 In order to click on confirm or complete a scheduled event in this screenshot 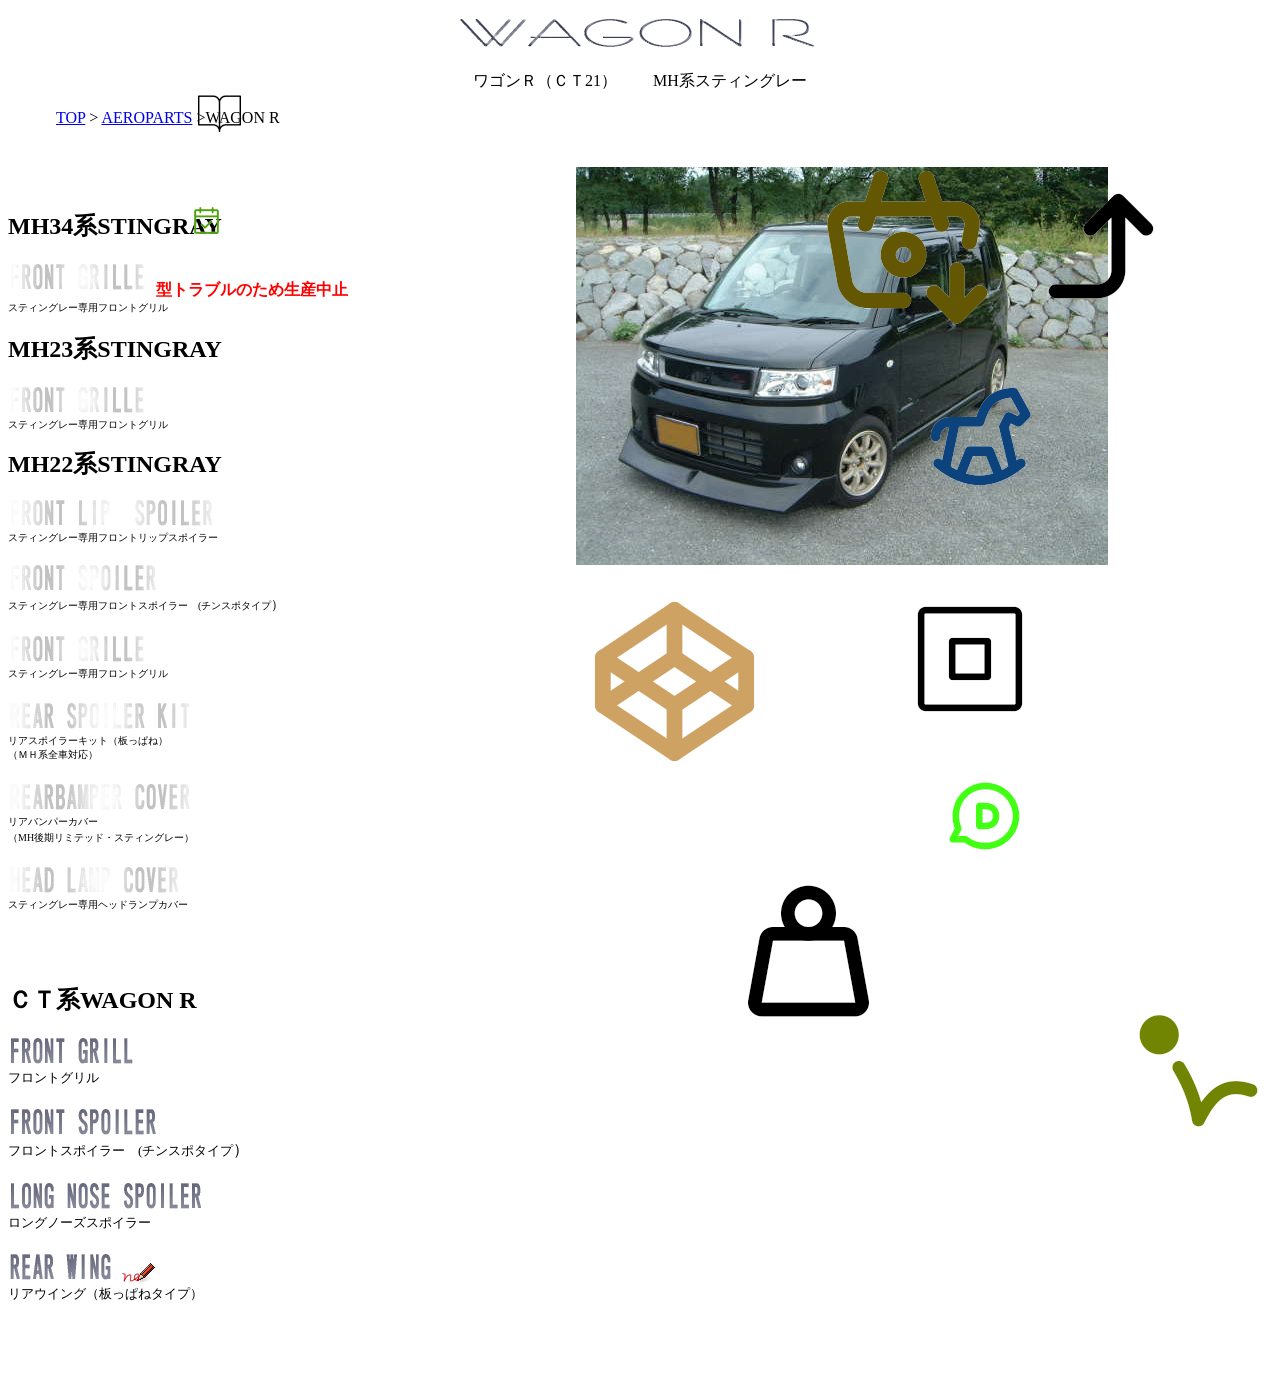, I will do `click(206, 221)`.